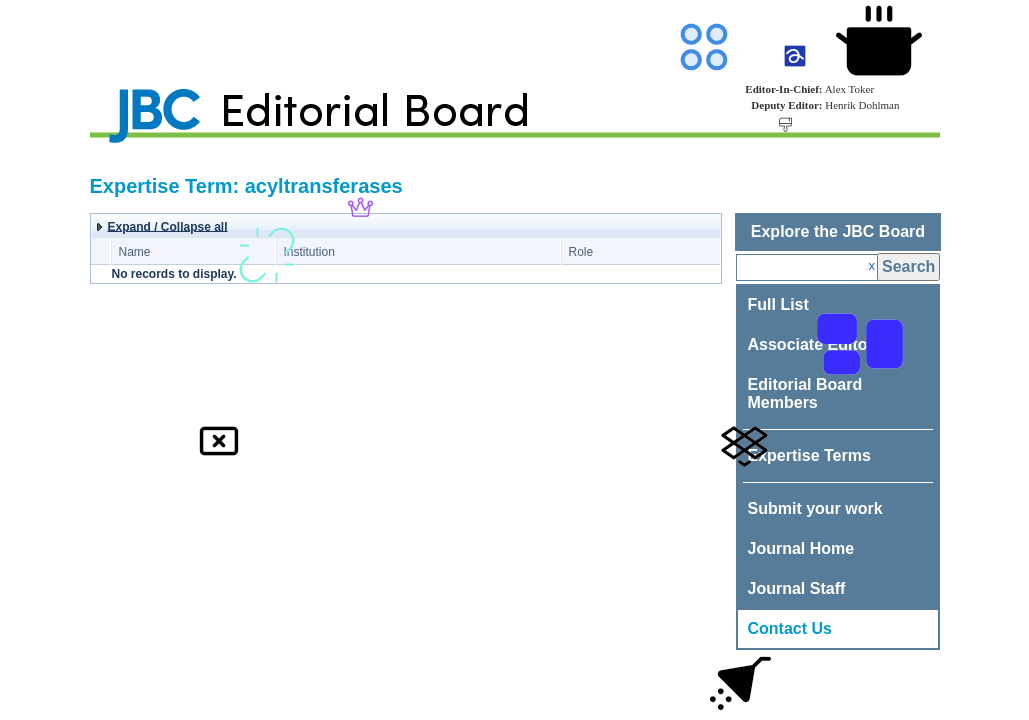  I want to click on access painting or drawing tools, so click(785, 124).